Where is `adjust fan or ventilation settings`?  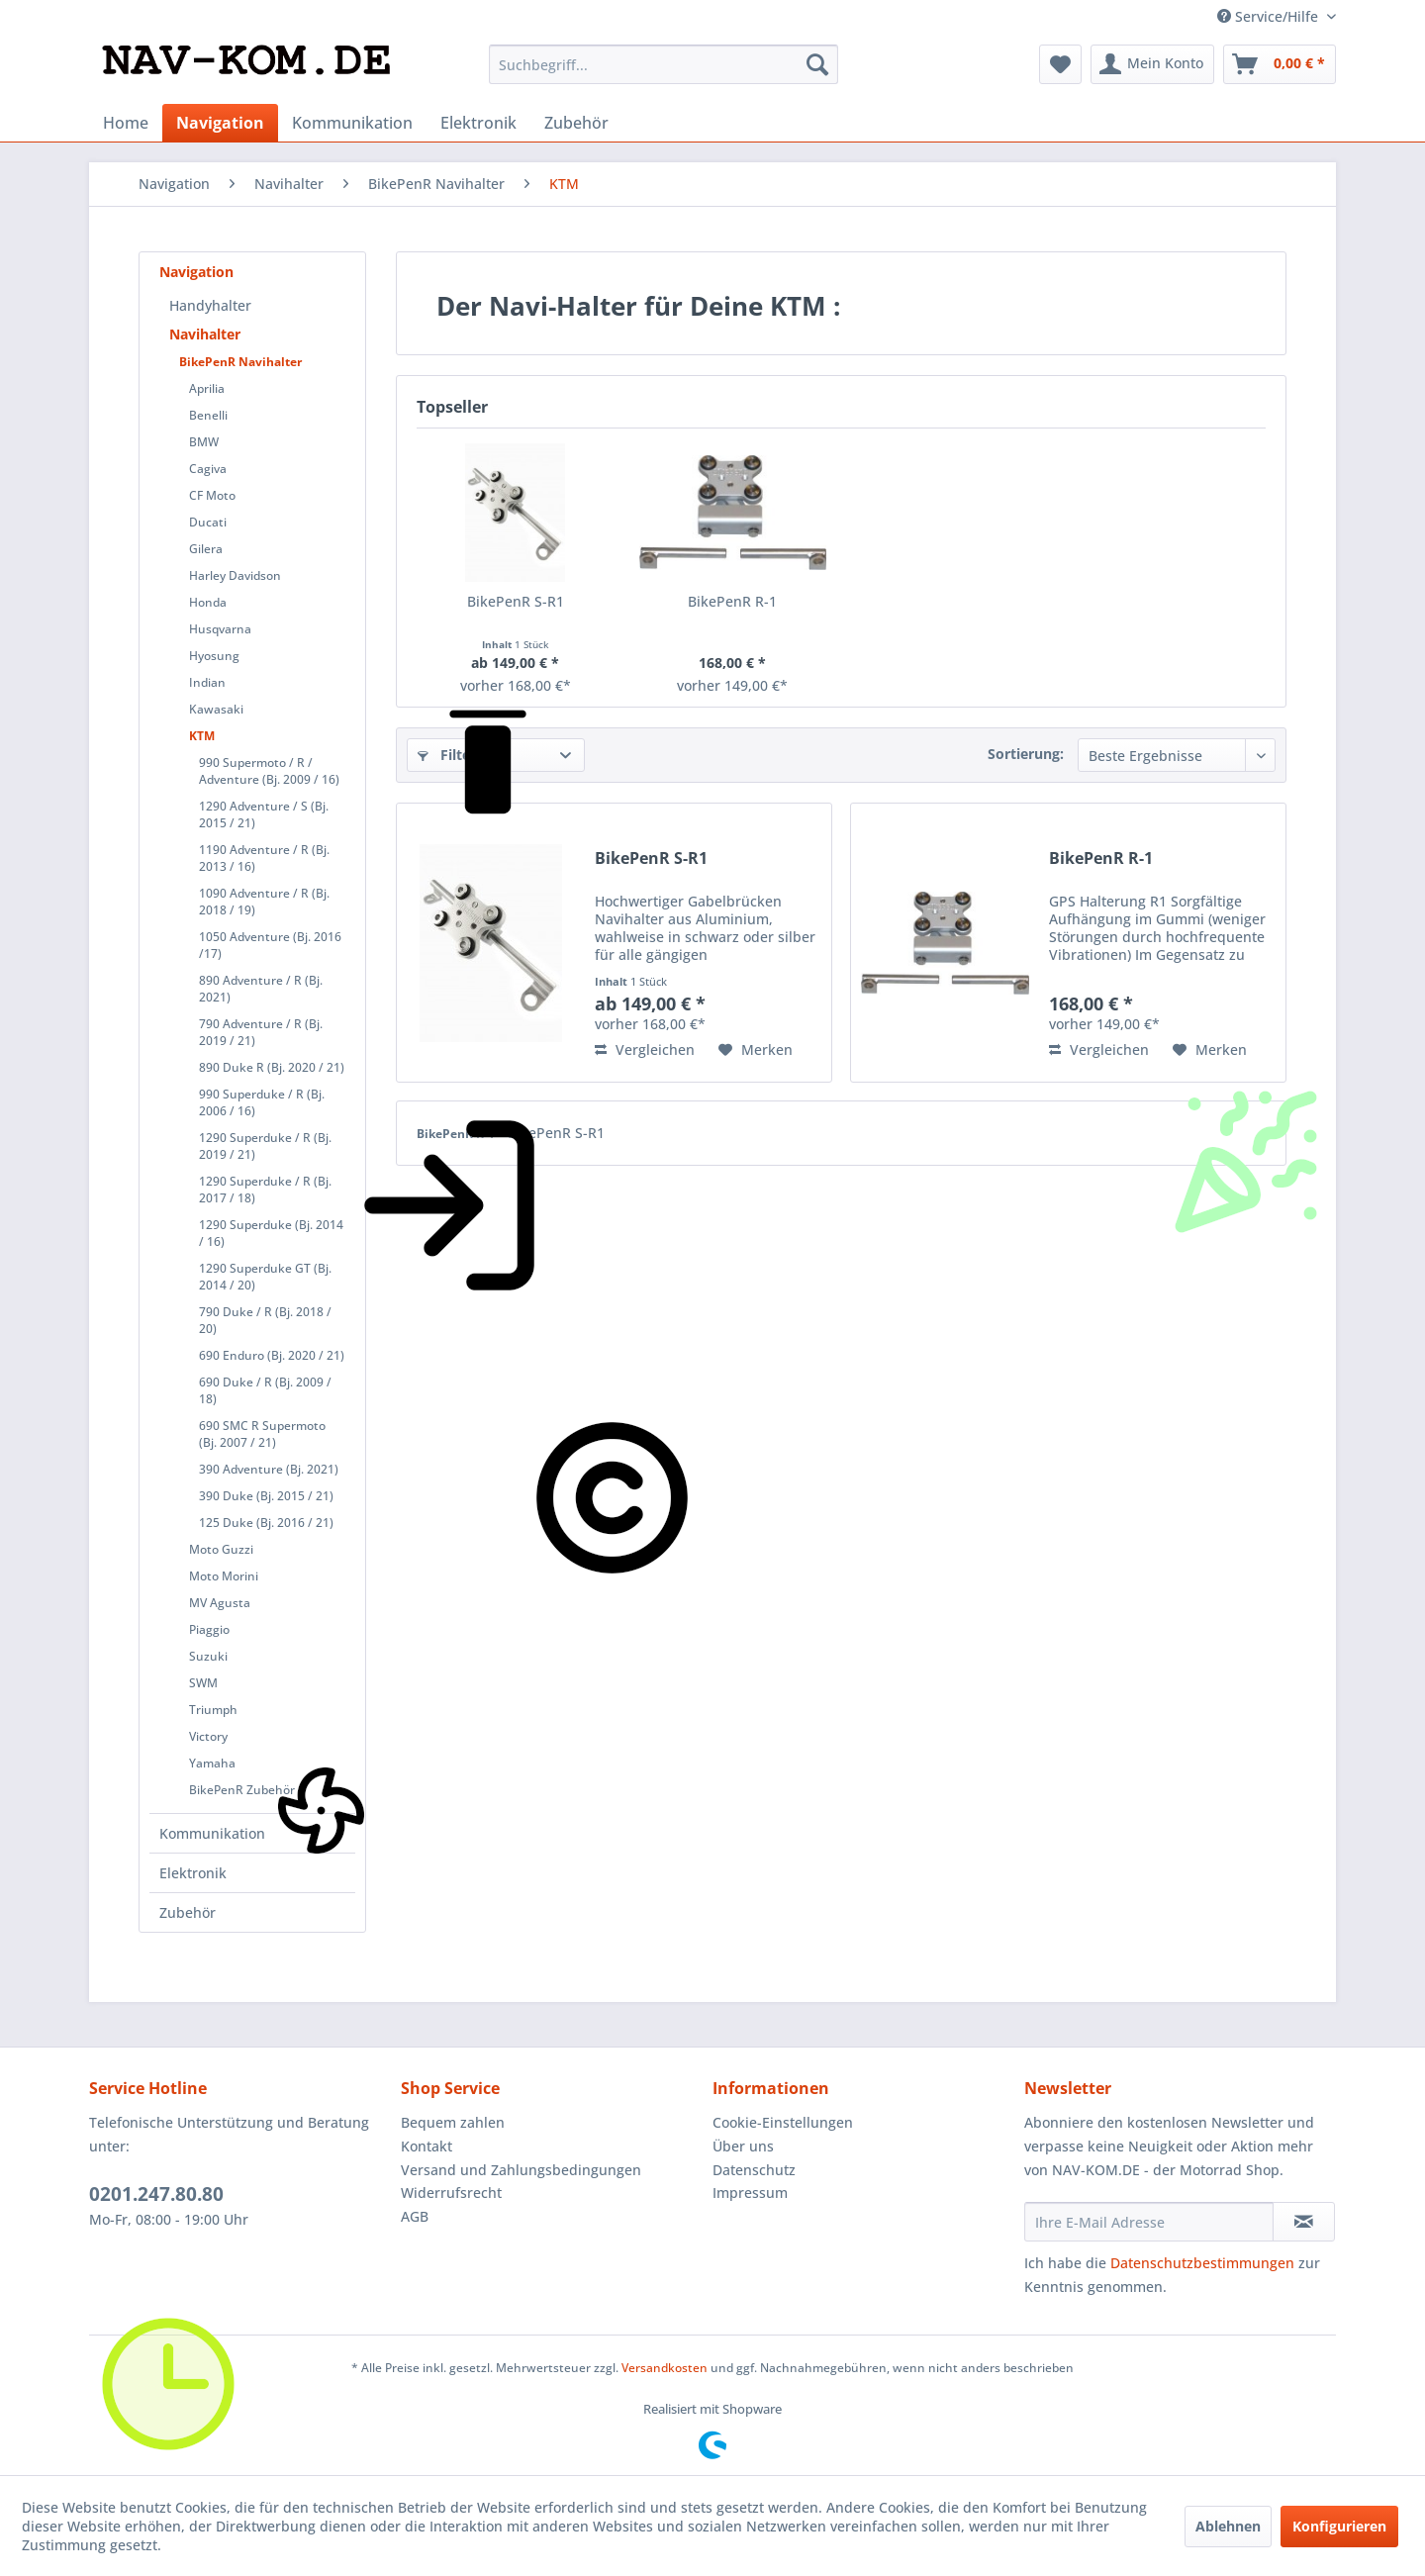 adjust fan or ventilation settings is located at coordinates (321, 1810).